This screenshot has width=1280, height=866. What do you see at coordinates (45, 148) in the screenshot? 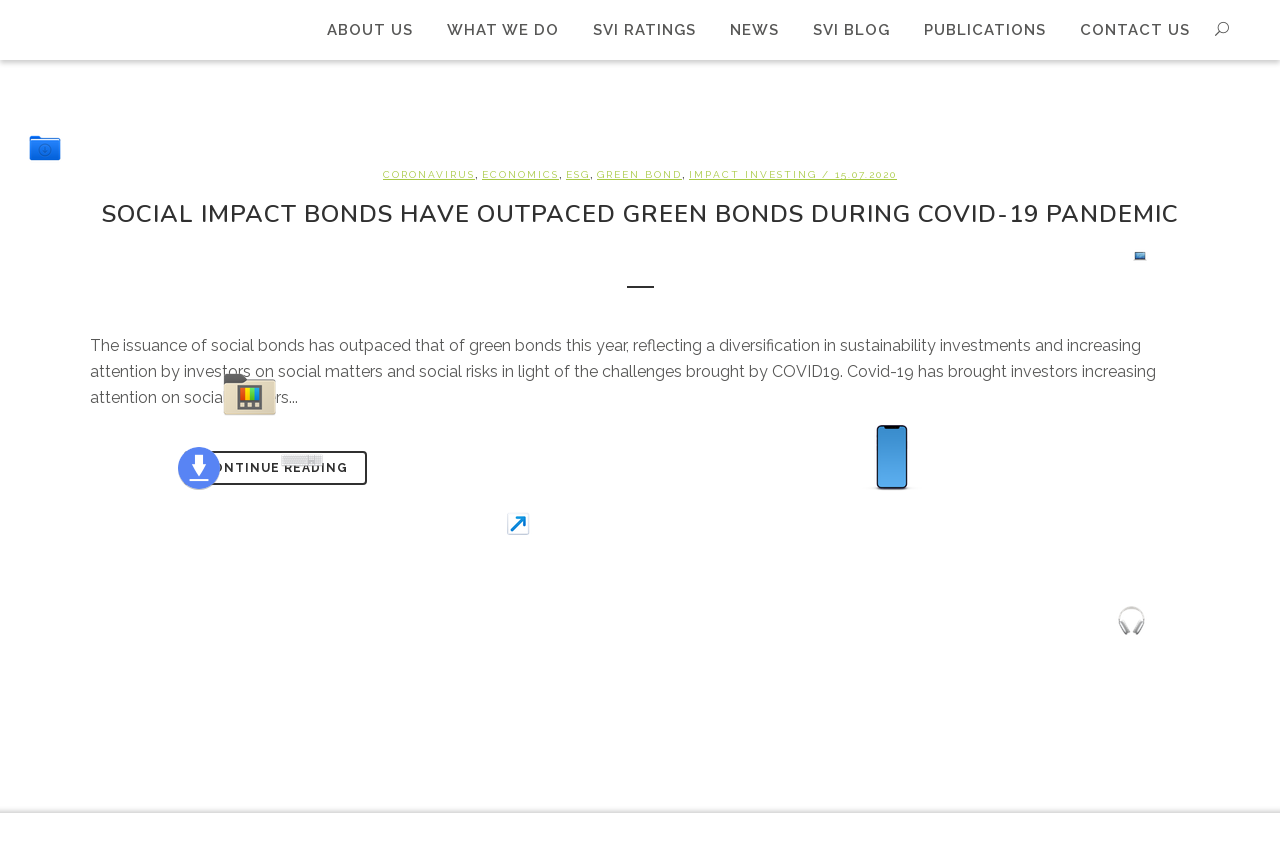
I see `access your downloads folder` at bounding box center [45, 148].